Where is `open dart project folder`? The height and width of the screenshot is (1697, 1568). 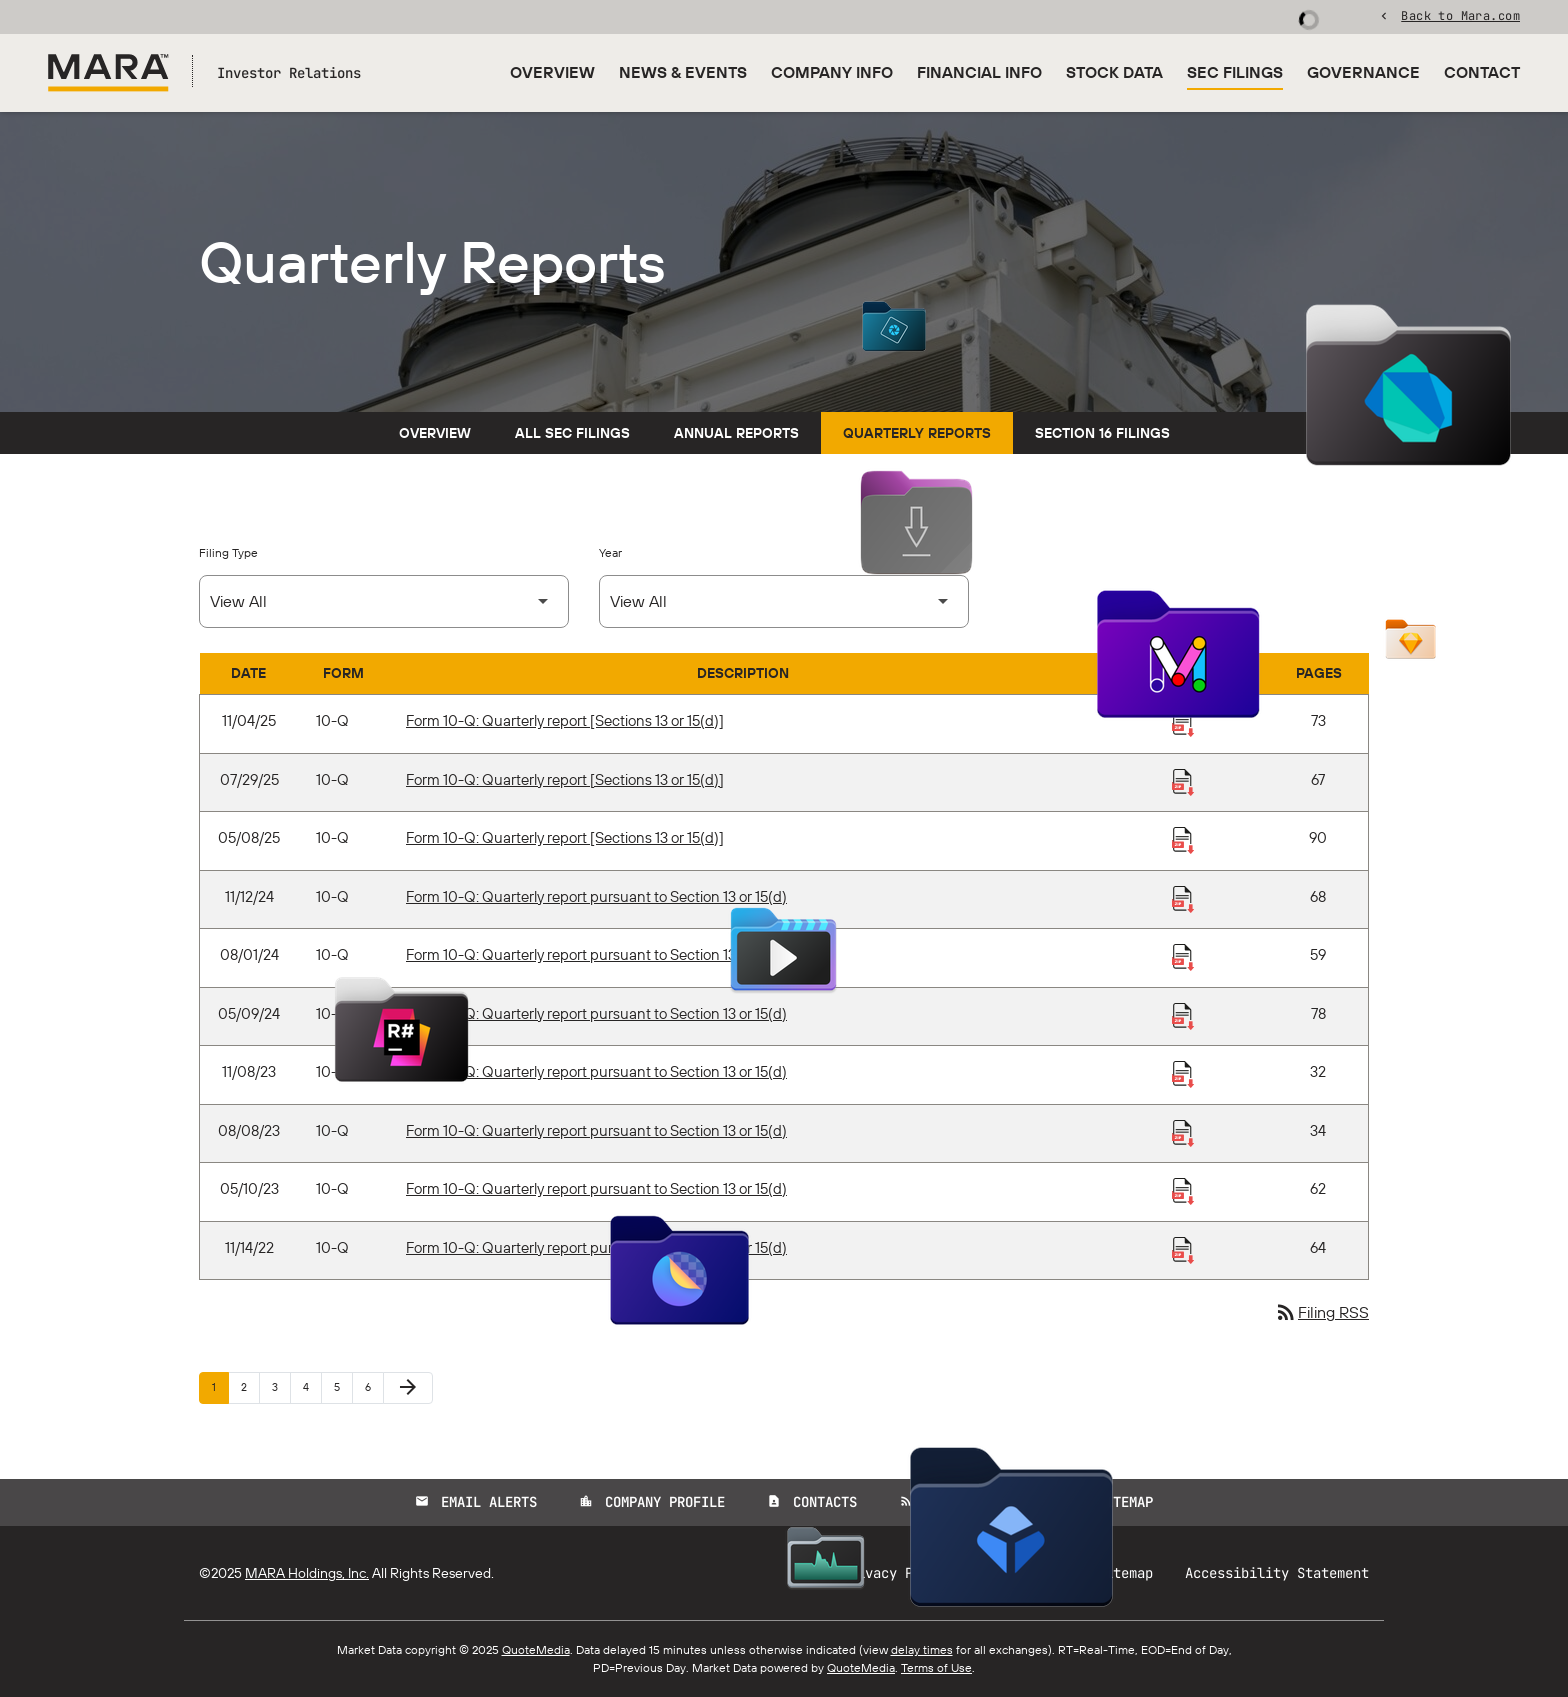
open dart project folder is located at coordinates (1407, 390).